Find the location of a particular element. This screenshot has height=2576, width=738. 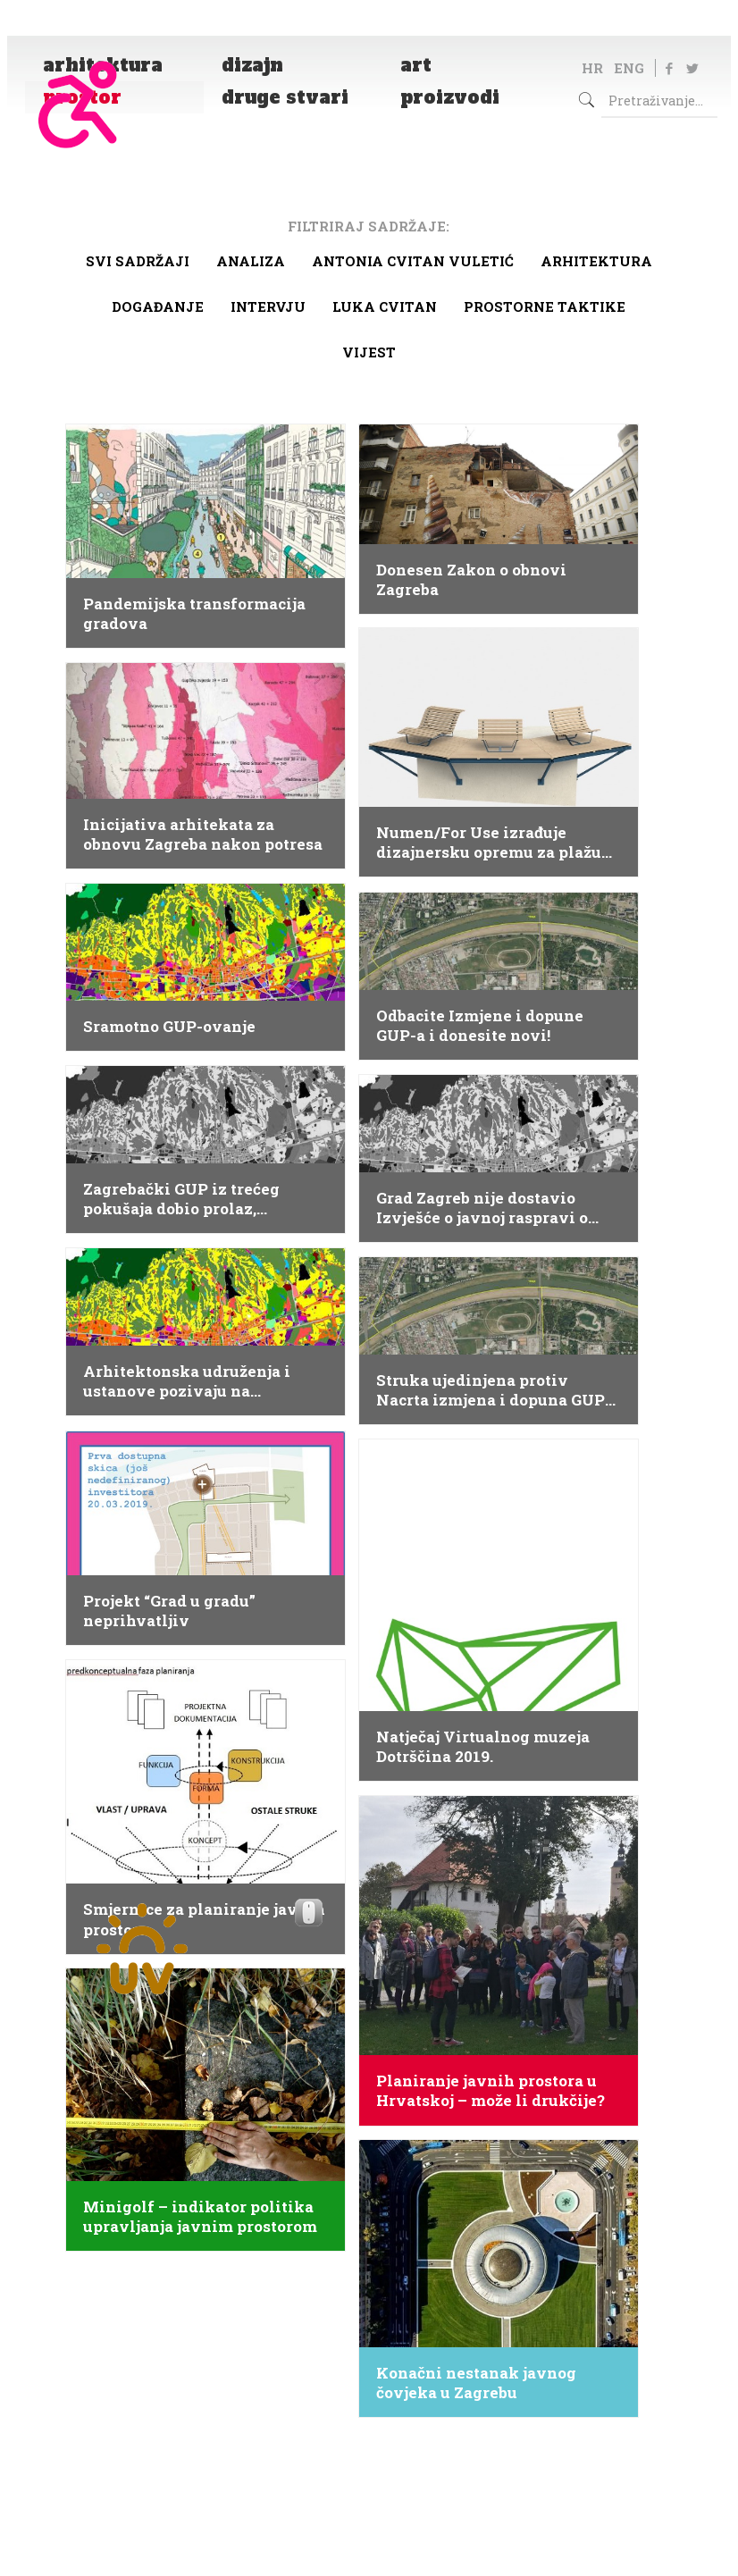

configure mouse settings is located at coordinates (308, 1912).